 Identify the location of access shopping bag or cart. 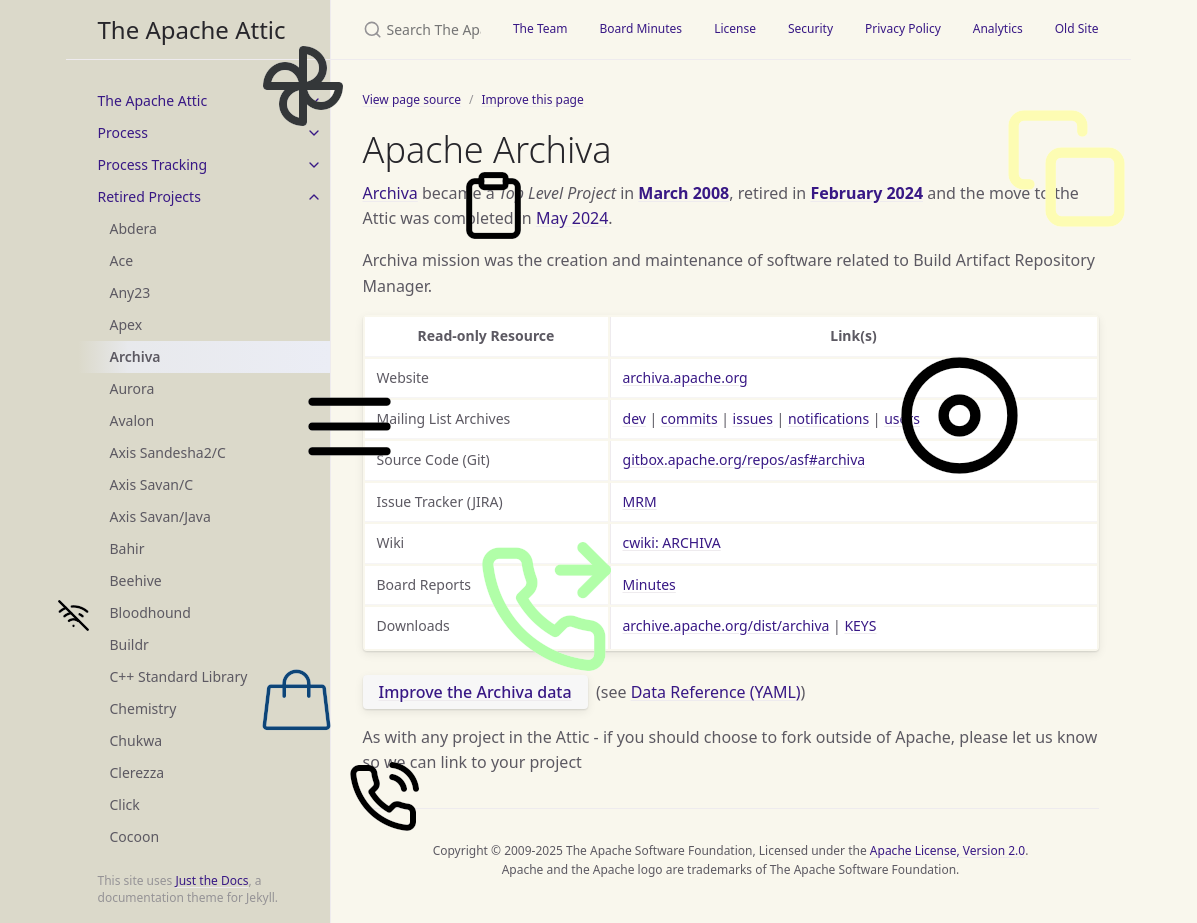
(296, 703).